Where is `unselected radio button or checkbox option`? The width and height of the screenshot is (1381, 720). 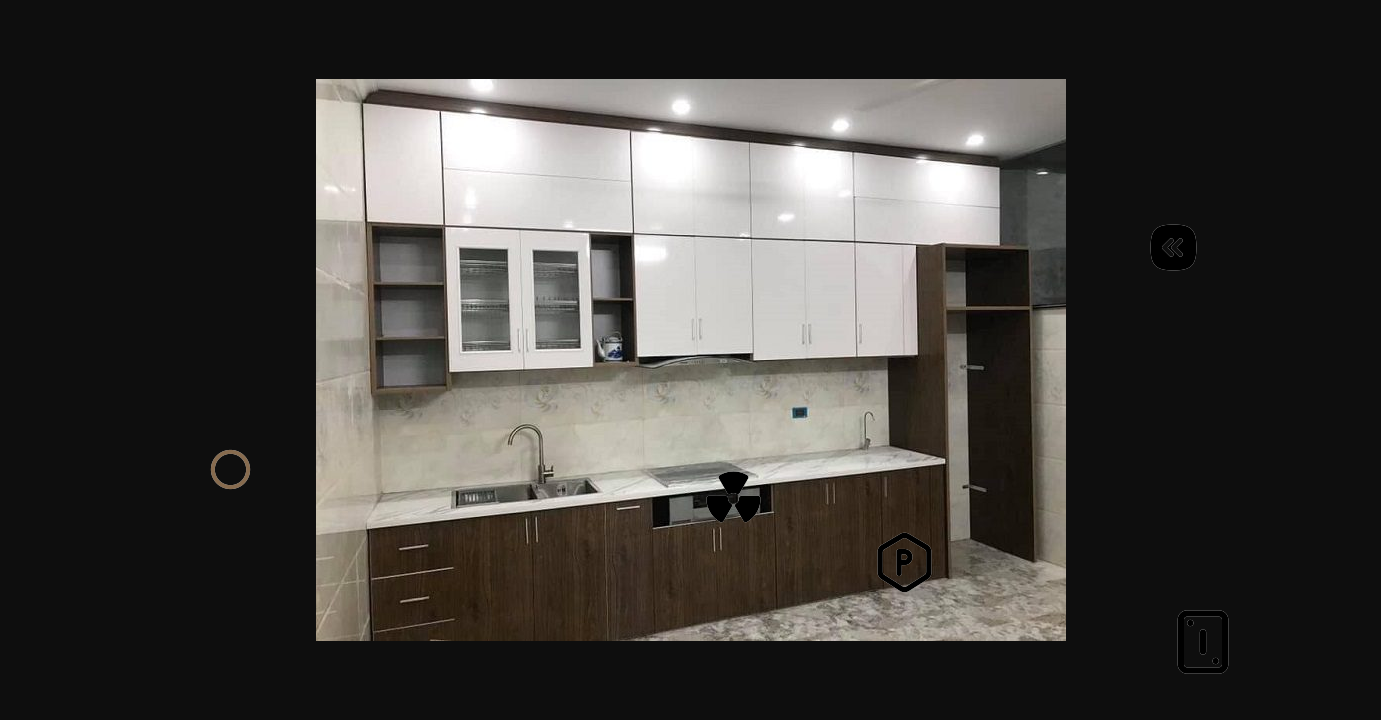
unselected radio button or checkbox option is located at coordinates (230, 469).